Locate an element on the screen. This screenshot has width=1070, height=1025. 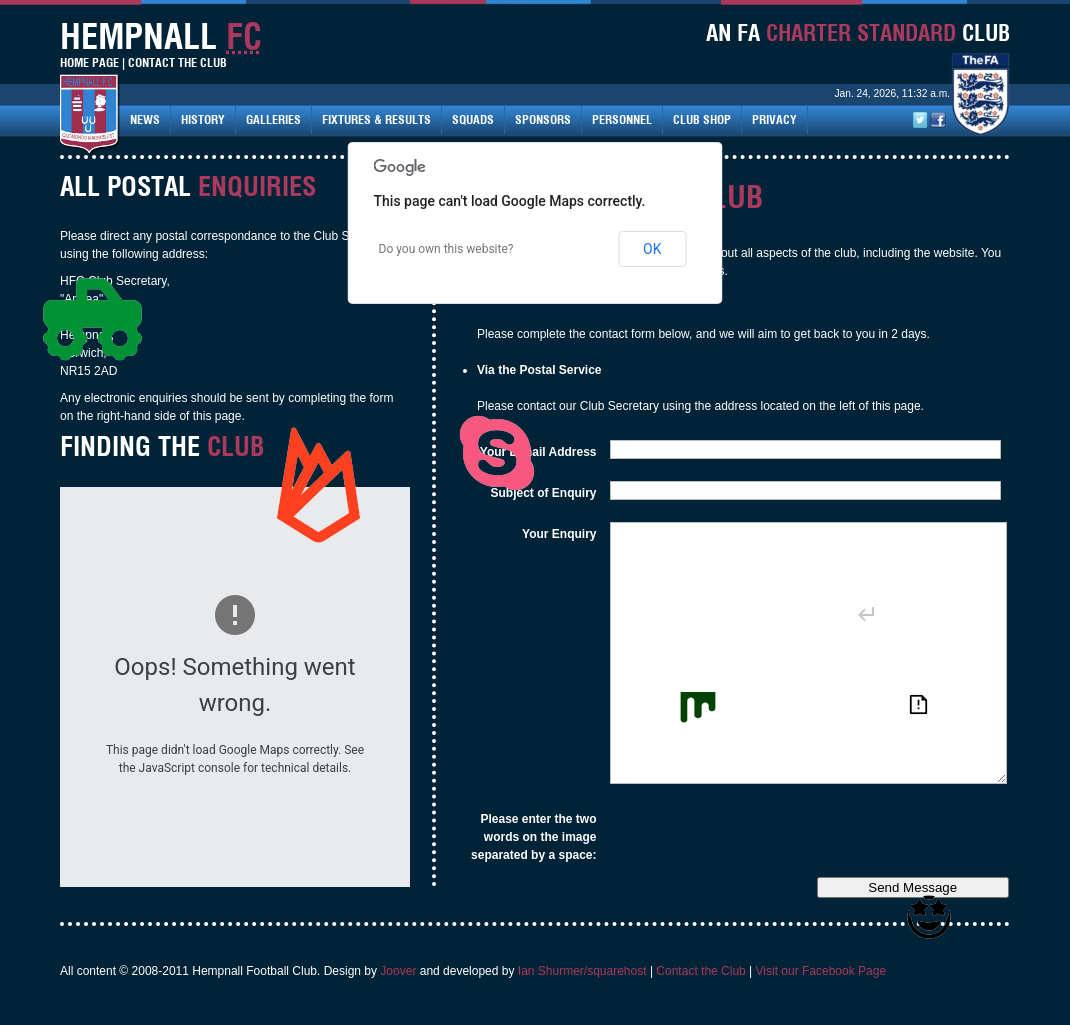
open Skype app is located at coordinates (497, 453).